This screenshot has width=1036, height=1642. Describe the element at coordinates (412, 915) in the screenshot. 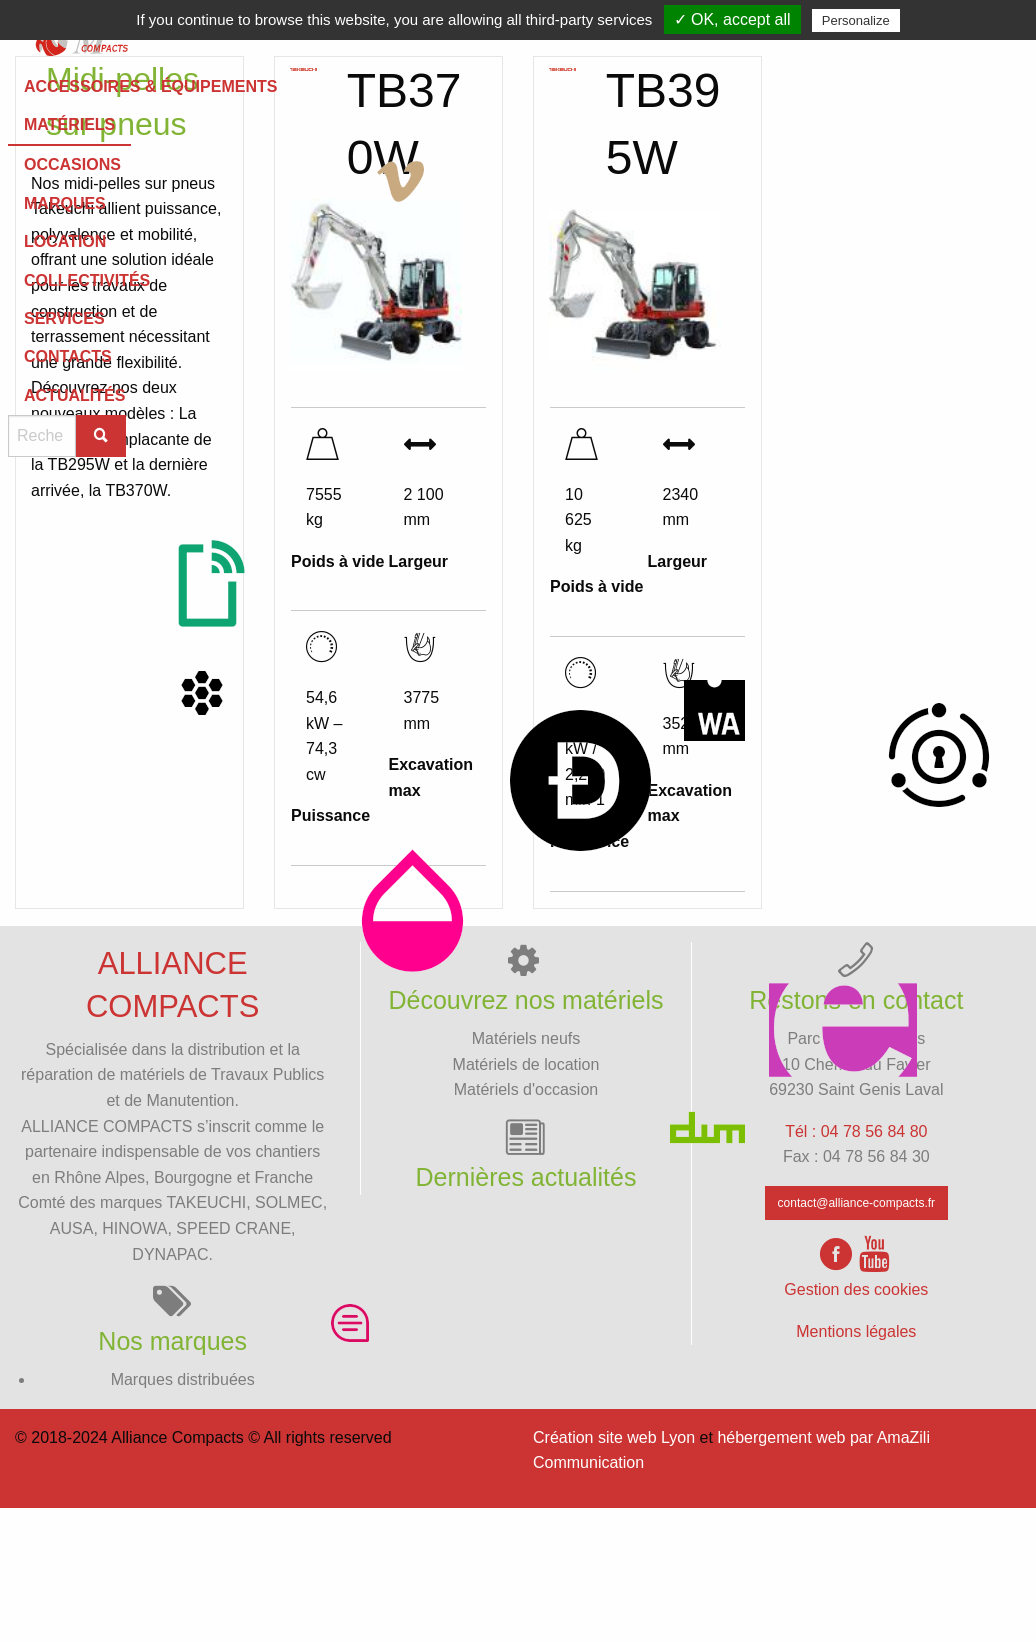

I see `adjust color contrast settings` at that location.